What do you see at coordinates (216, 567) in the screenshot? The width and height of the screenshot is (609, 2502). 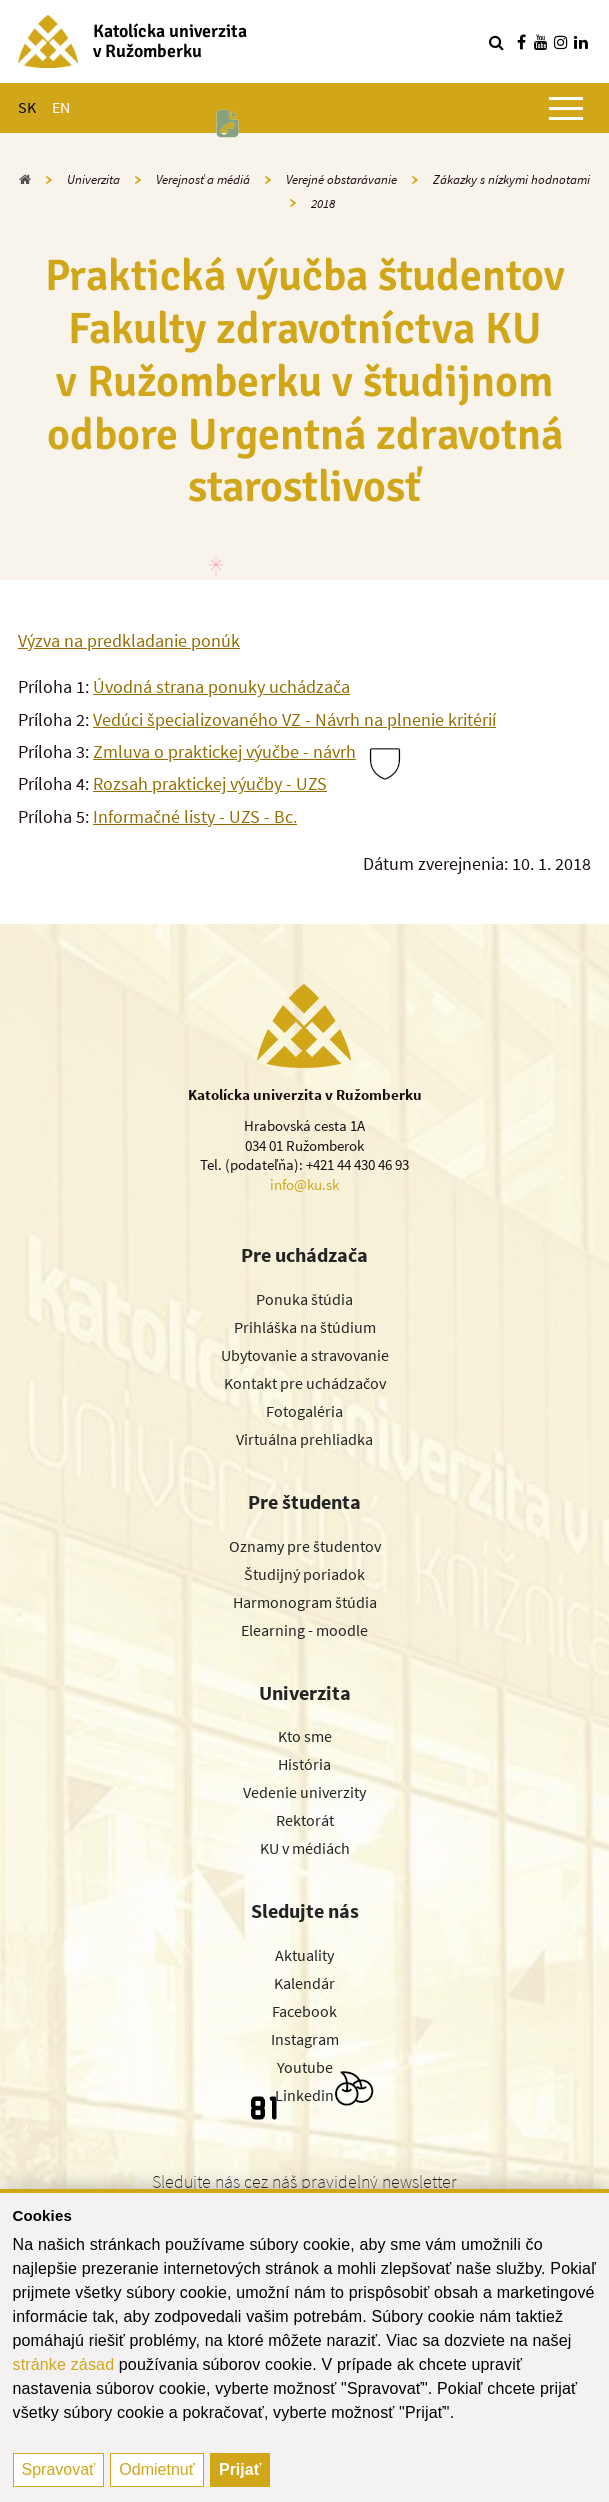 I see `link to linktree profile` at bounding box center [216, 567].